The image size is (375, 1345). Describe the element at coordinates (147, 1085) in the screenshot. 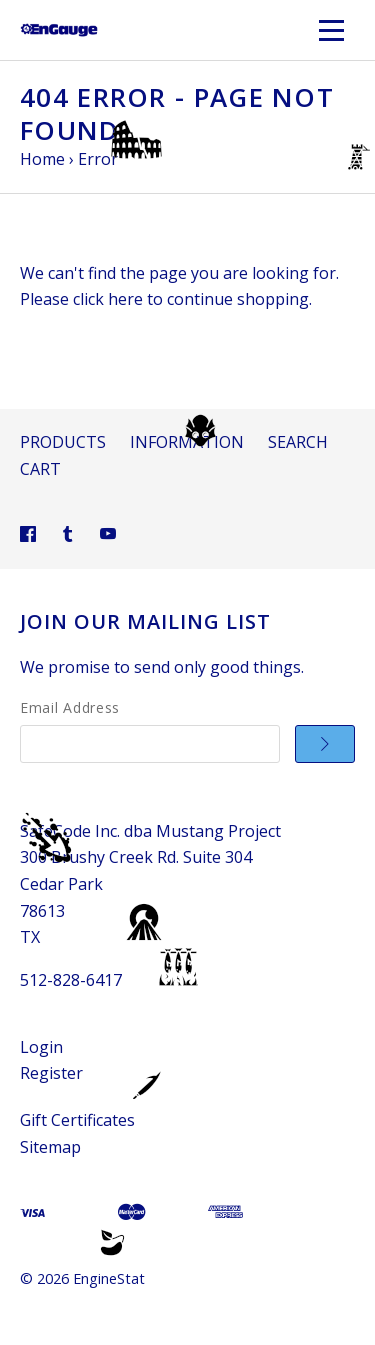

I see `select glaive weapon in game inventory` at that location.